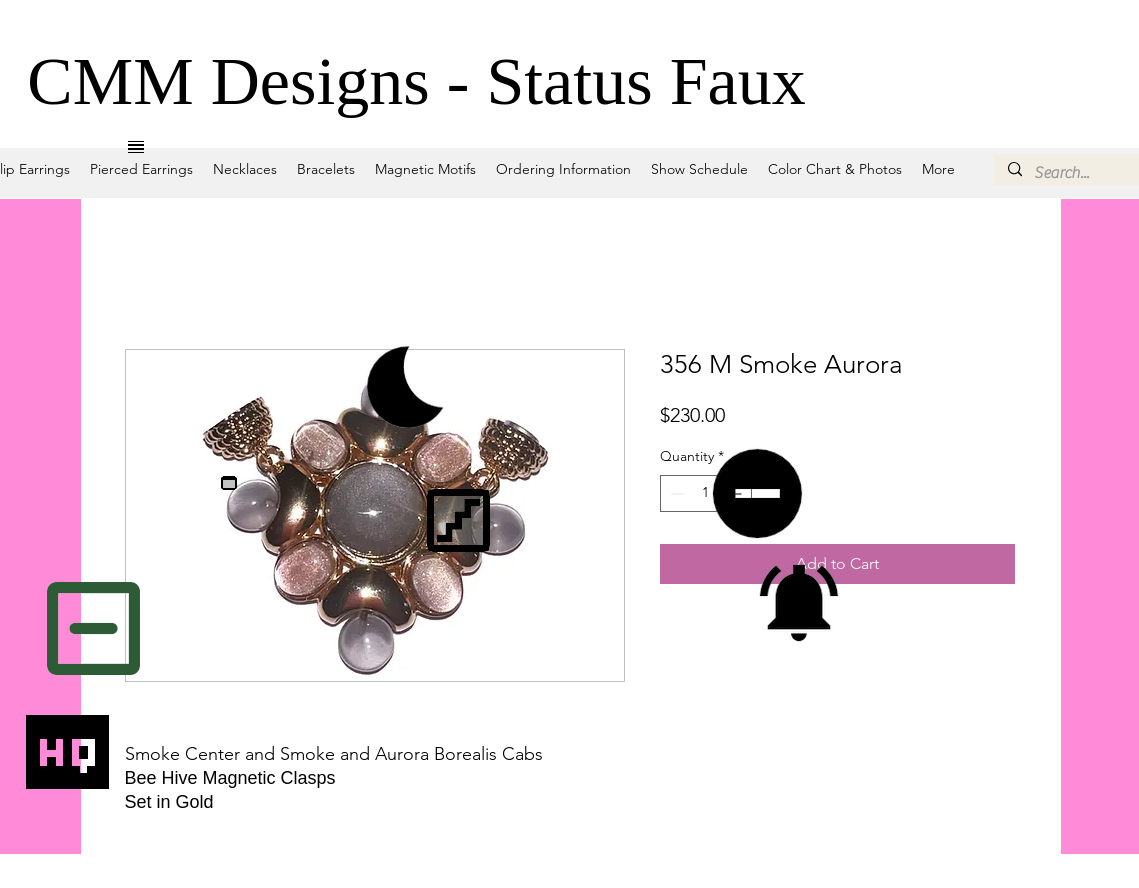 The width and height of the screenshot is (1139, 888). Describe the element at coordinates (408, 387) in the screenshot. I see `enable bedtime or sleep mode` at that location.